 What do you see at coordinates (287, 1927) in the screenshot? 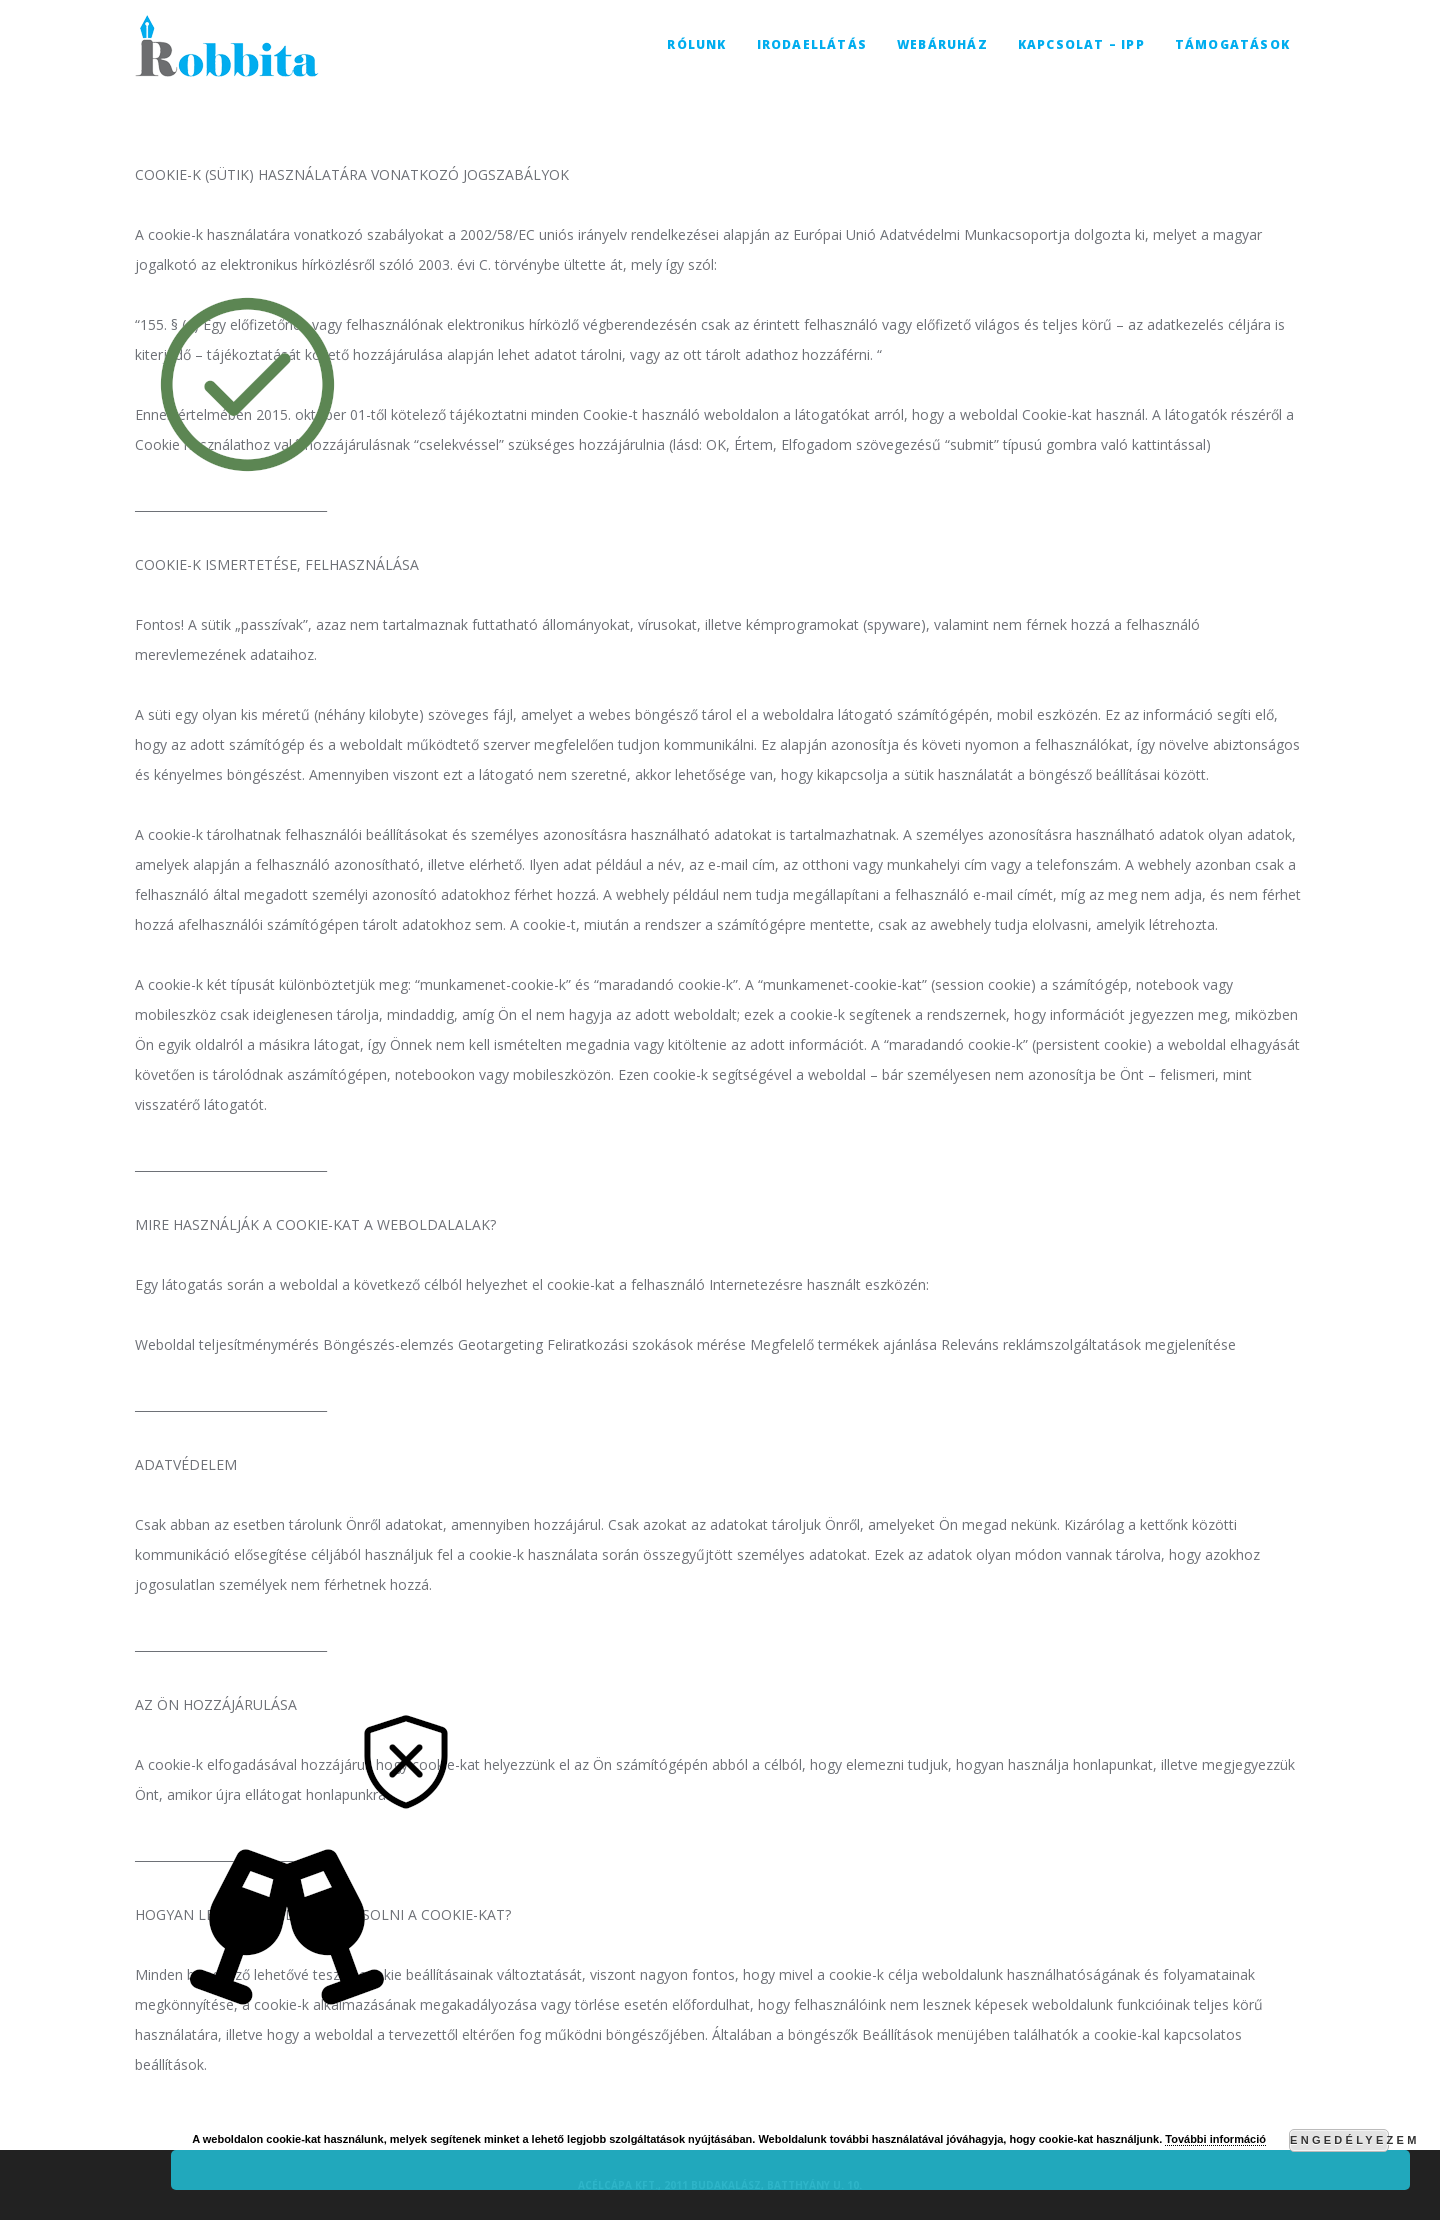
I see `celebrate an achievement or milestone` at bounding box center [287, 1927].